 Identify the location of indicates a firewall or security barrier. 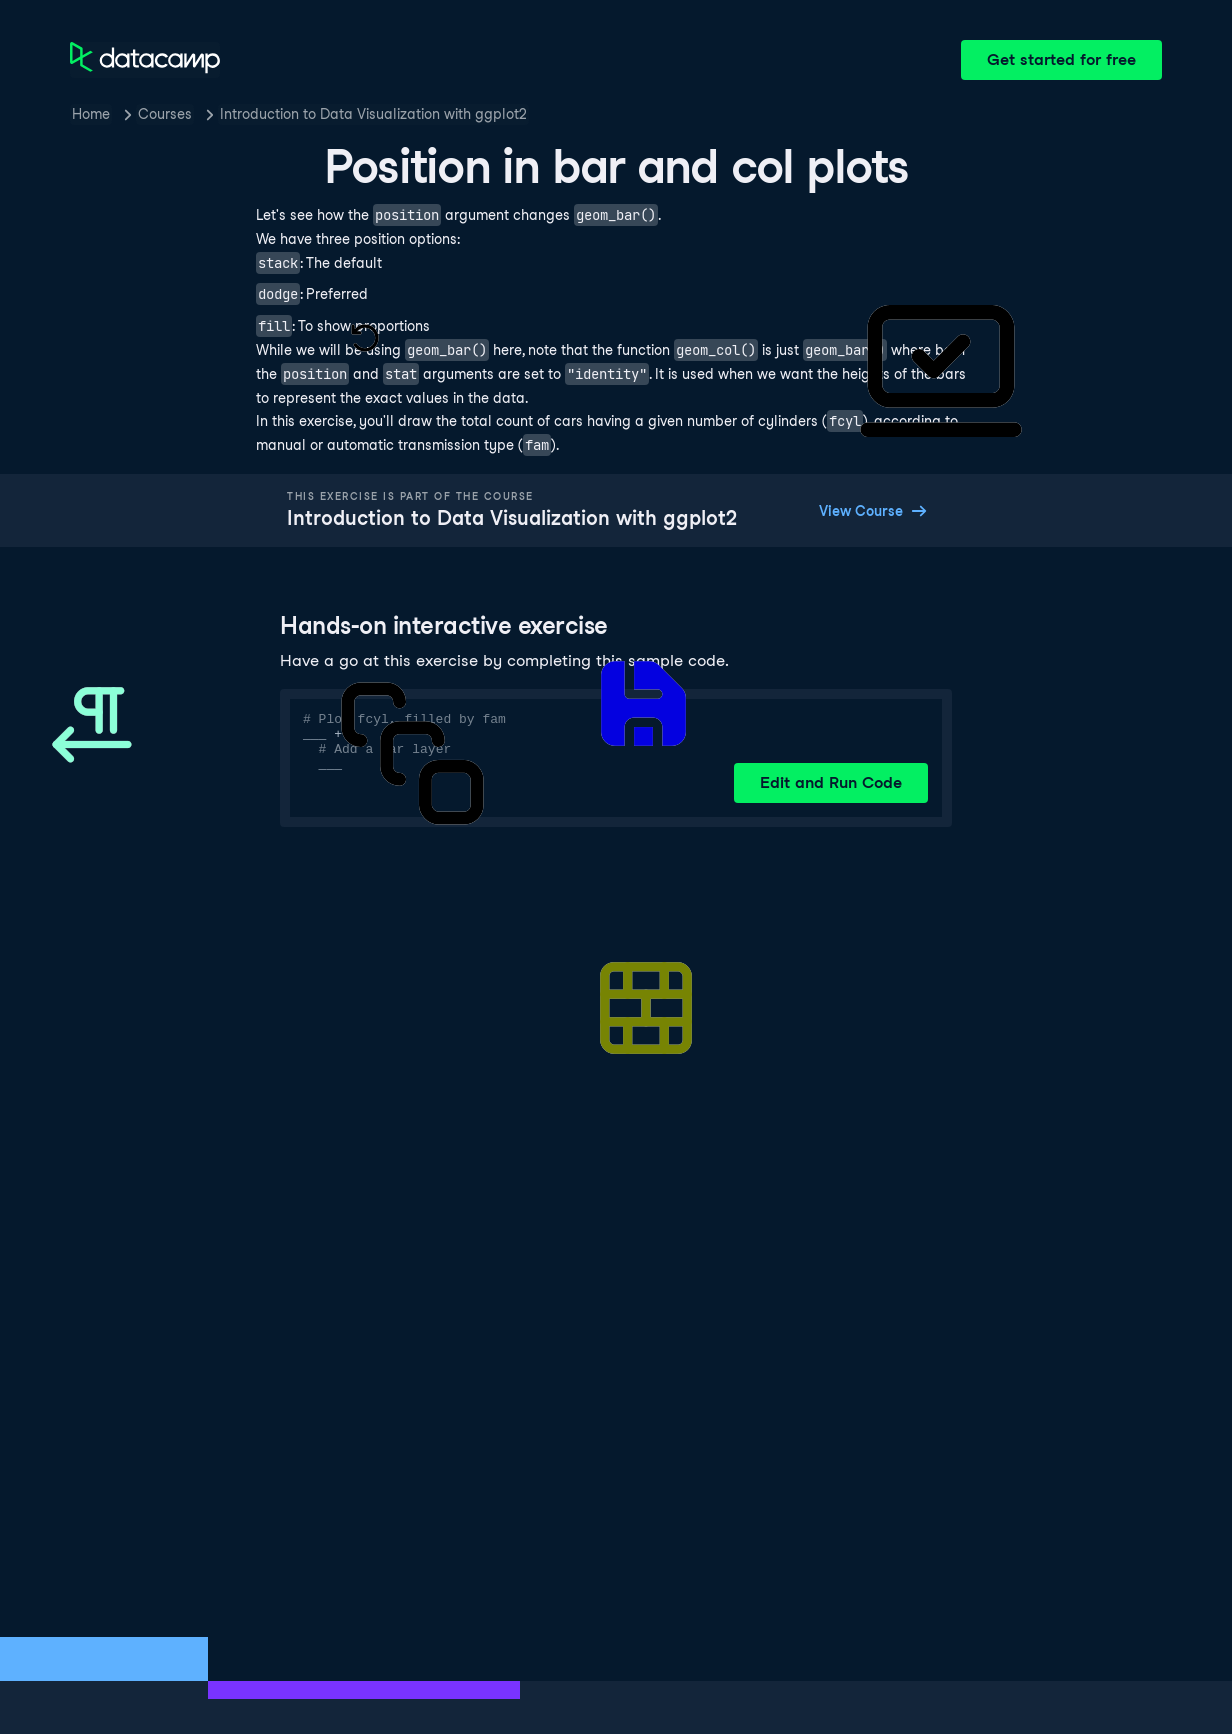
(646, 1008).